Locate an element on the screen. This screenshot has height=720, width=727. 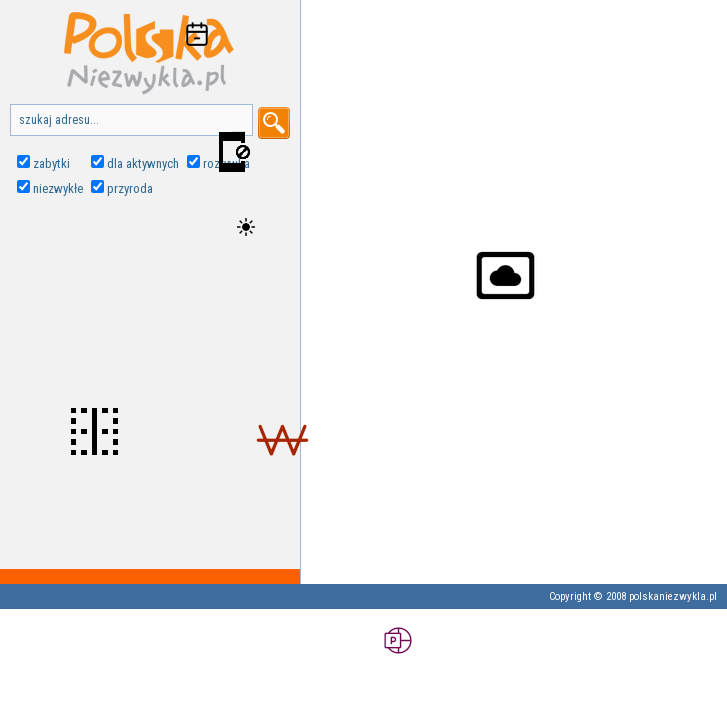
open Microsoft PowerPoint is located at coordinates (397, 640).